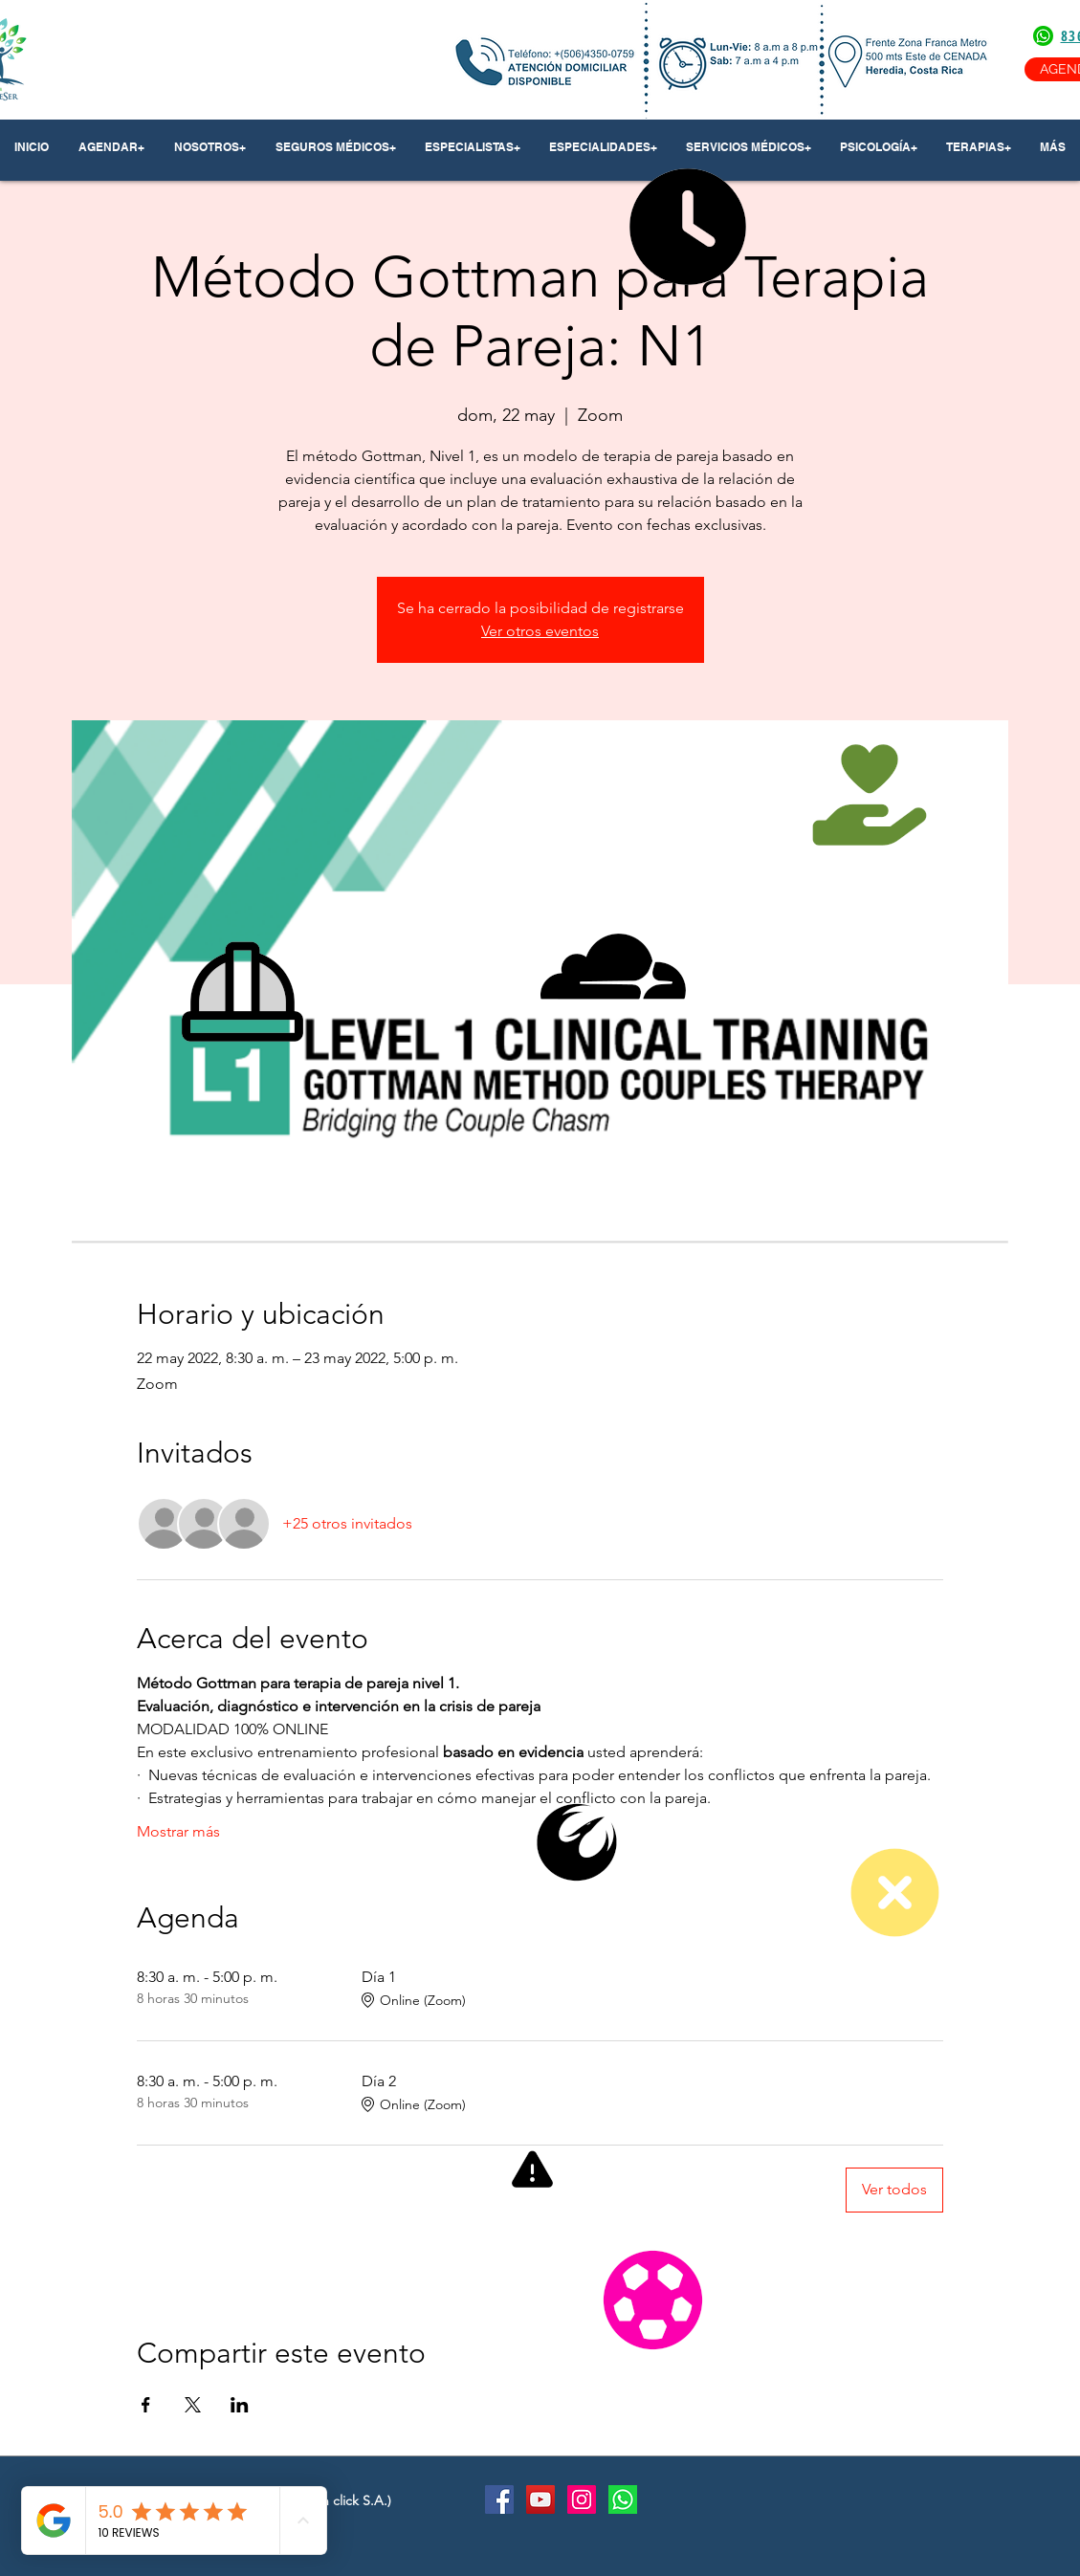  Describe the element at coordinates (242, 998) in the screenshot. I see `access construction or worksite tools` at that location.